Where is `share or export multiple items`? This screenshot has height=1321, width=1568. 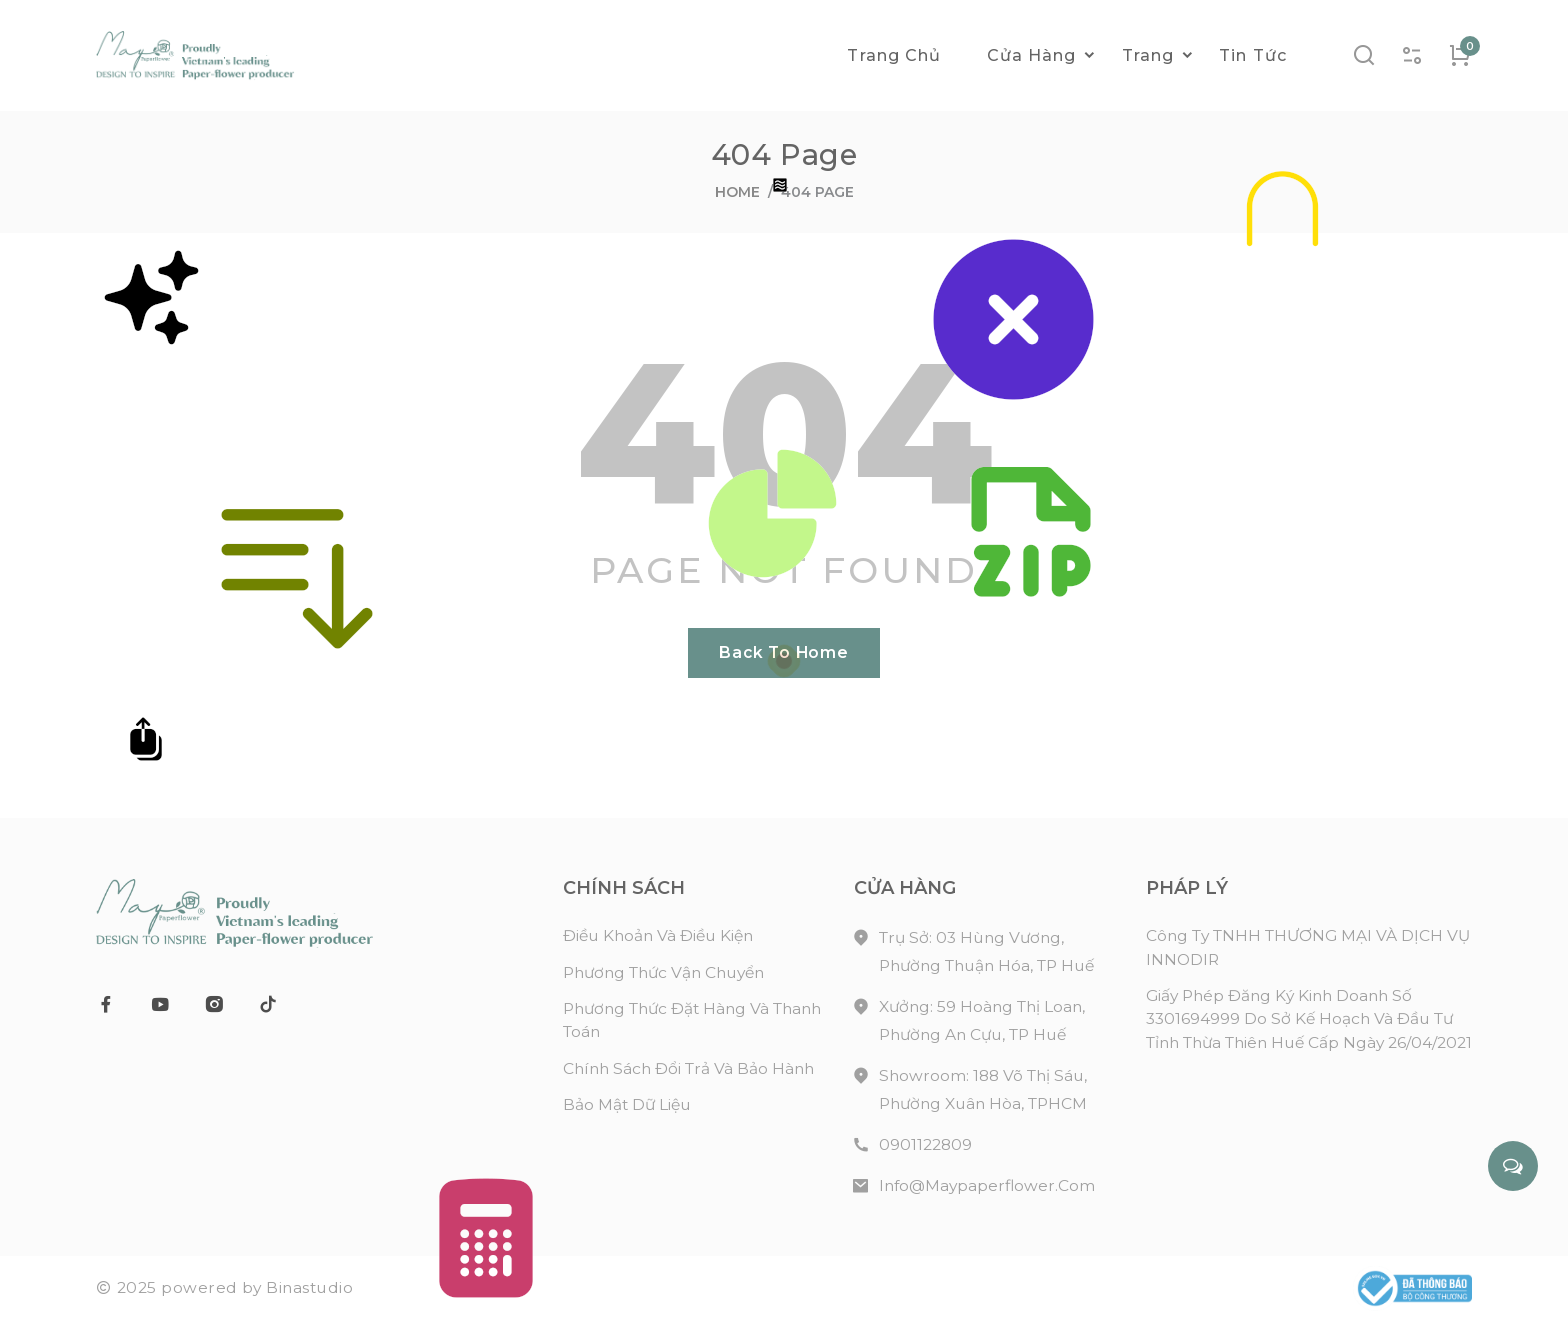 share or export multiple items is located at coordinates (146, 739).